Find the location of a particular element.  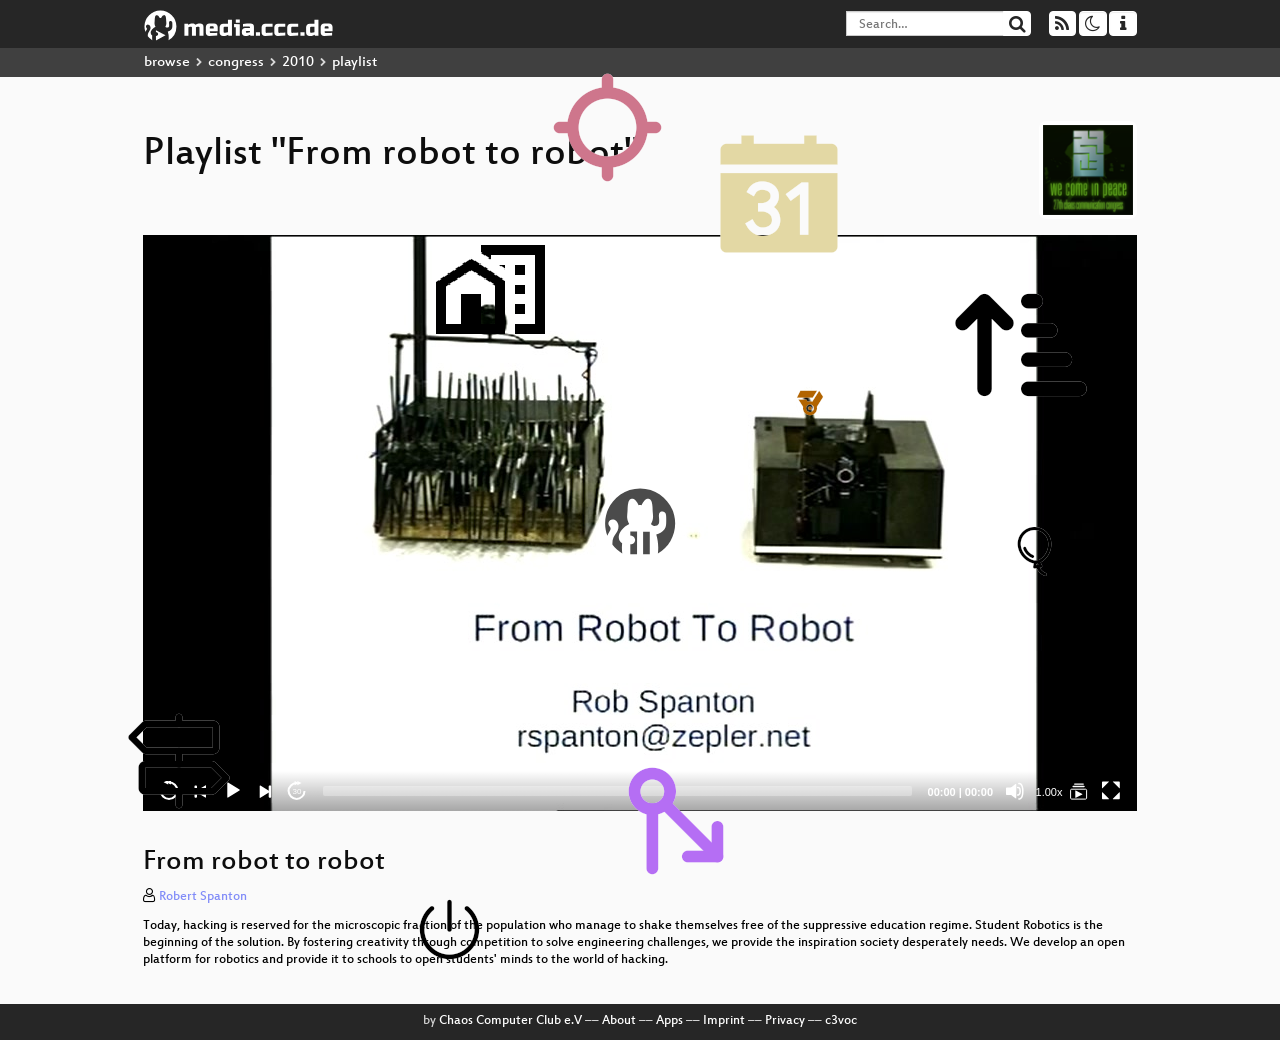

switch between home and work locations is located at coordinates (490, 289).